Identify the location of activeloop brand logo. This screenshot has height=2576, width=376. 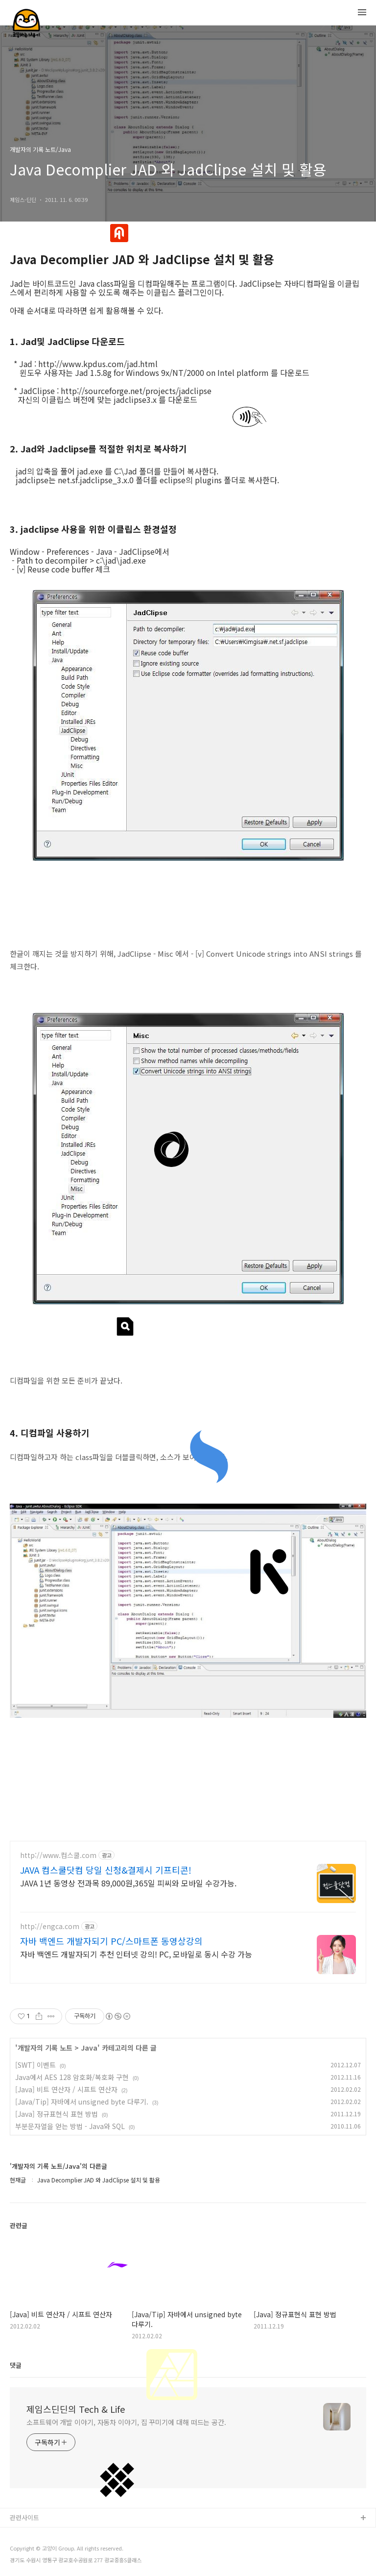
(171, 1149).